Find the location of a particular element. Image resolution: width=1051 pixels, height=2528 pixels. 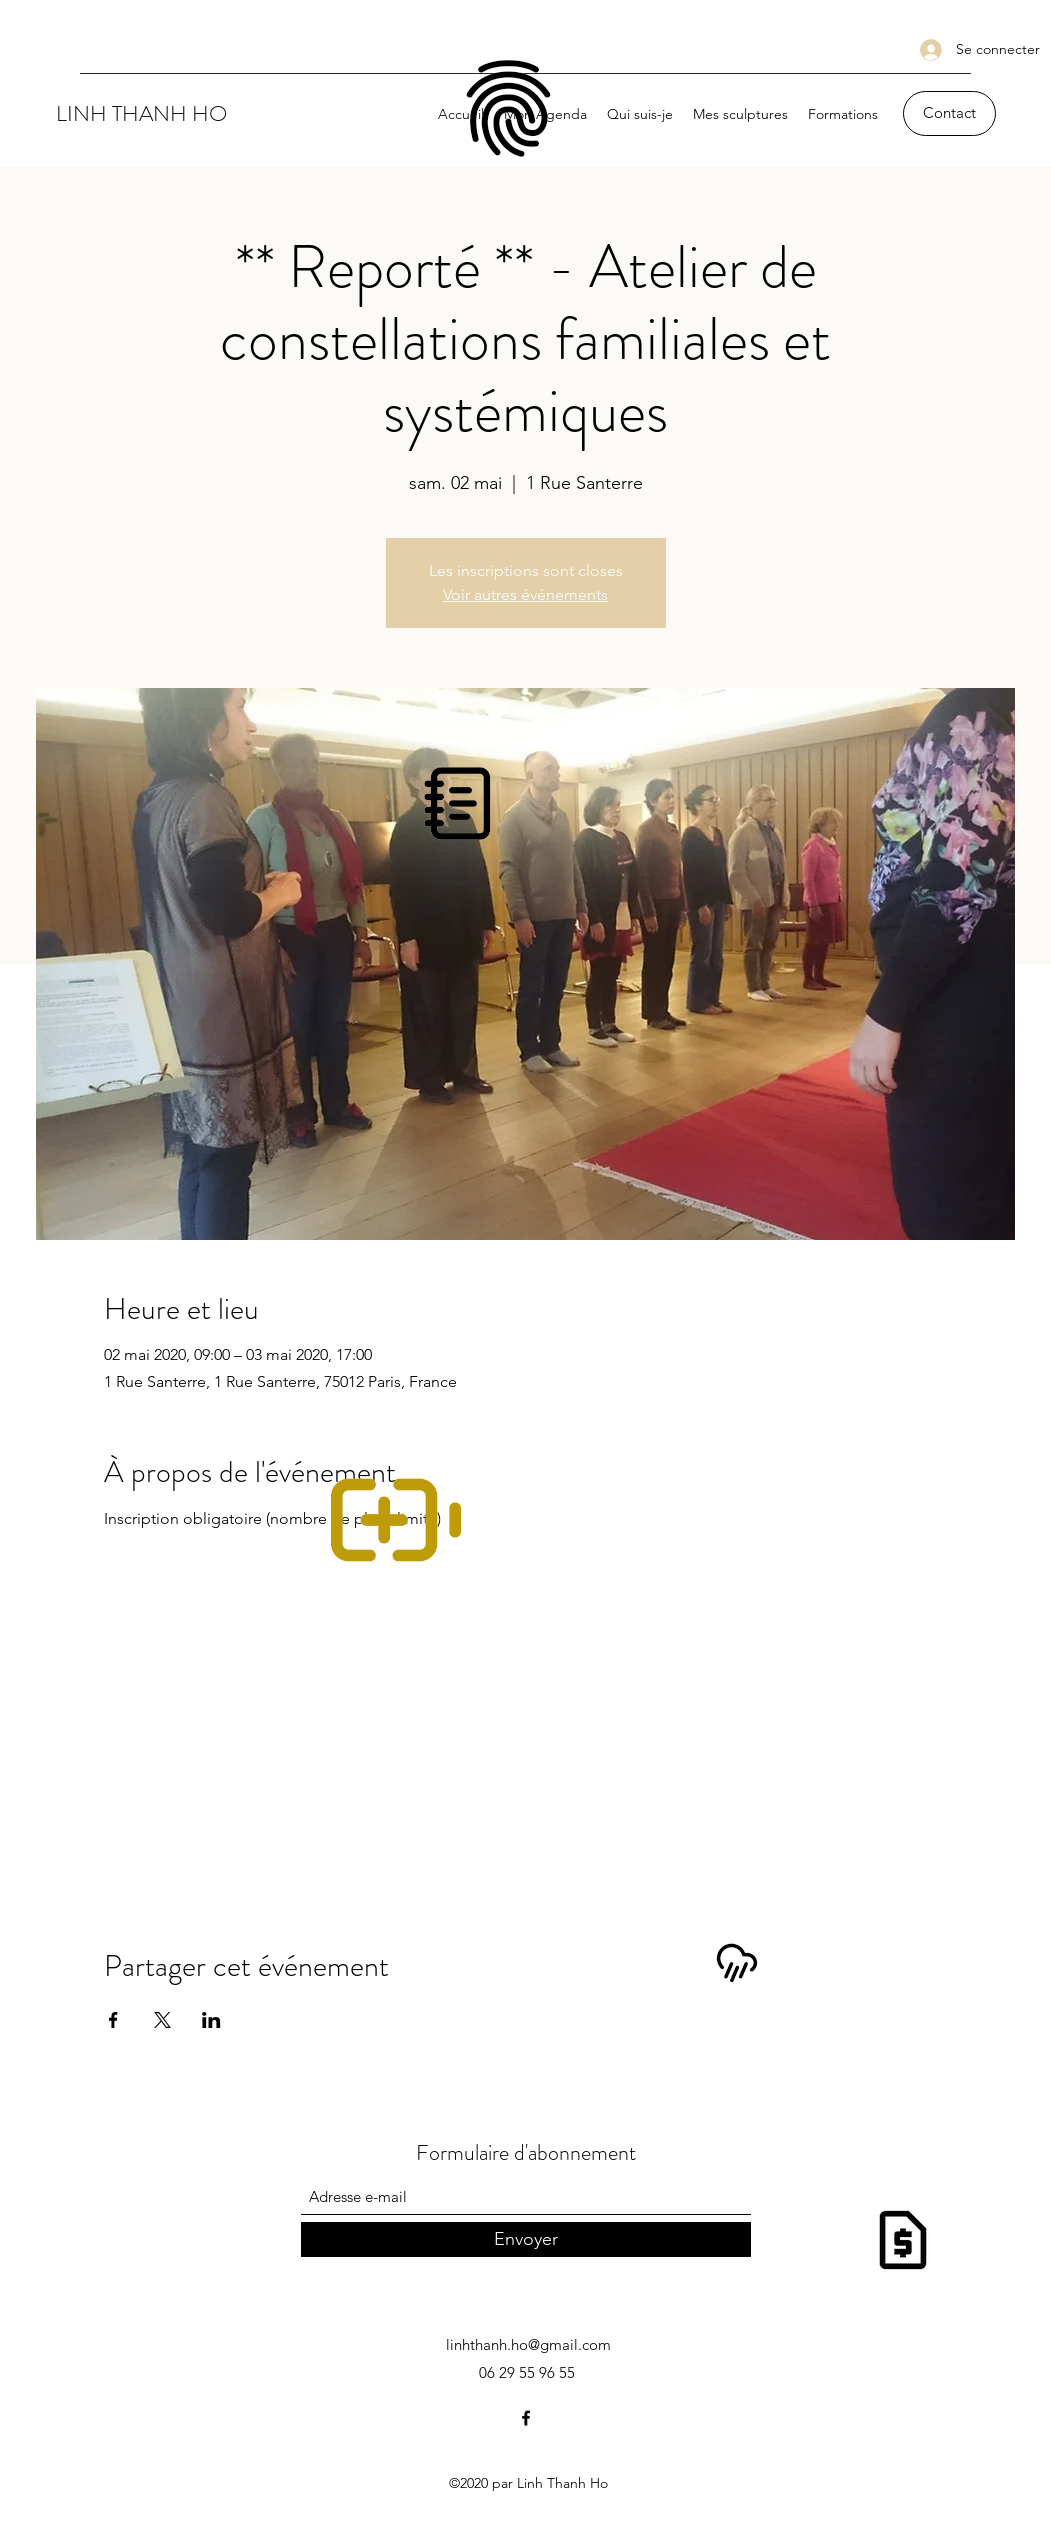

add or extend battery life is located at coordinates (396, 1520).